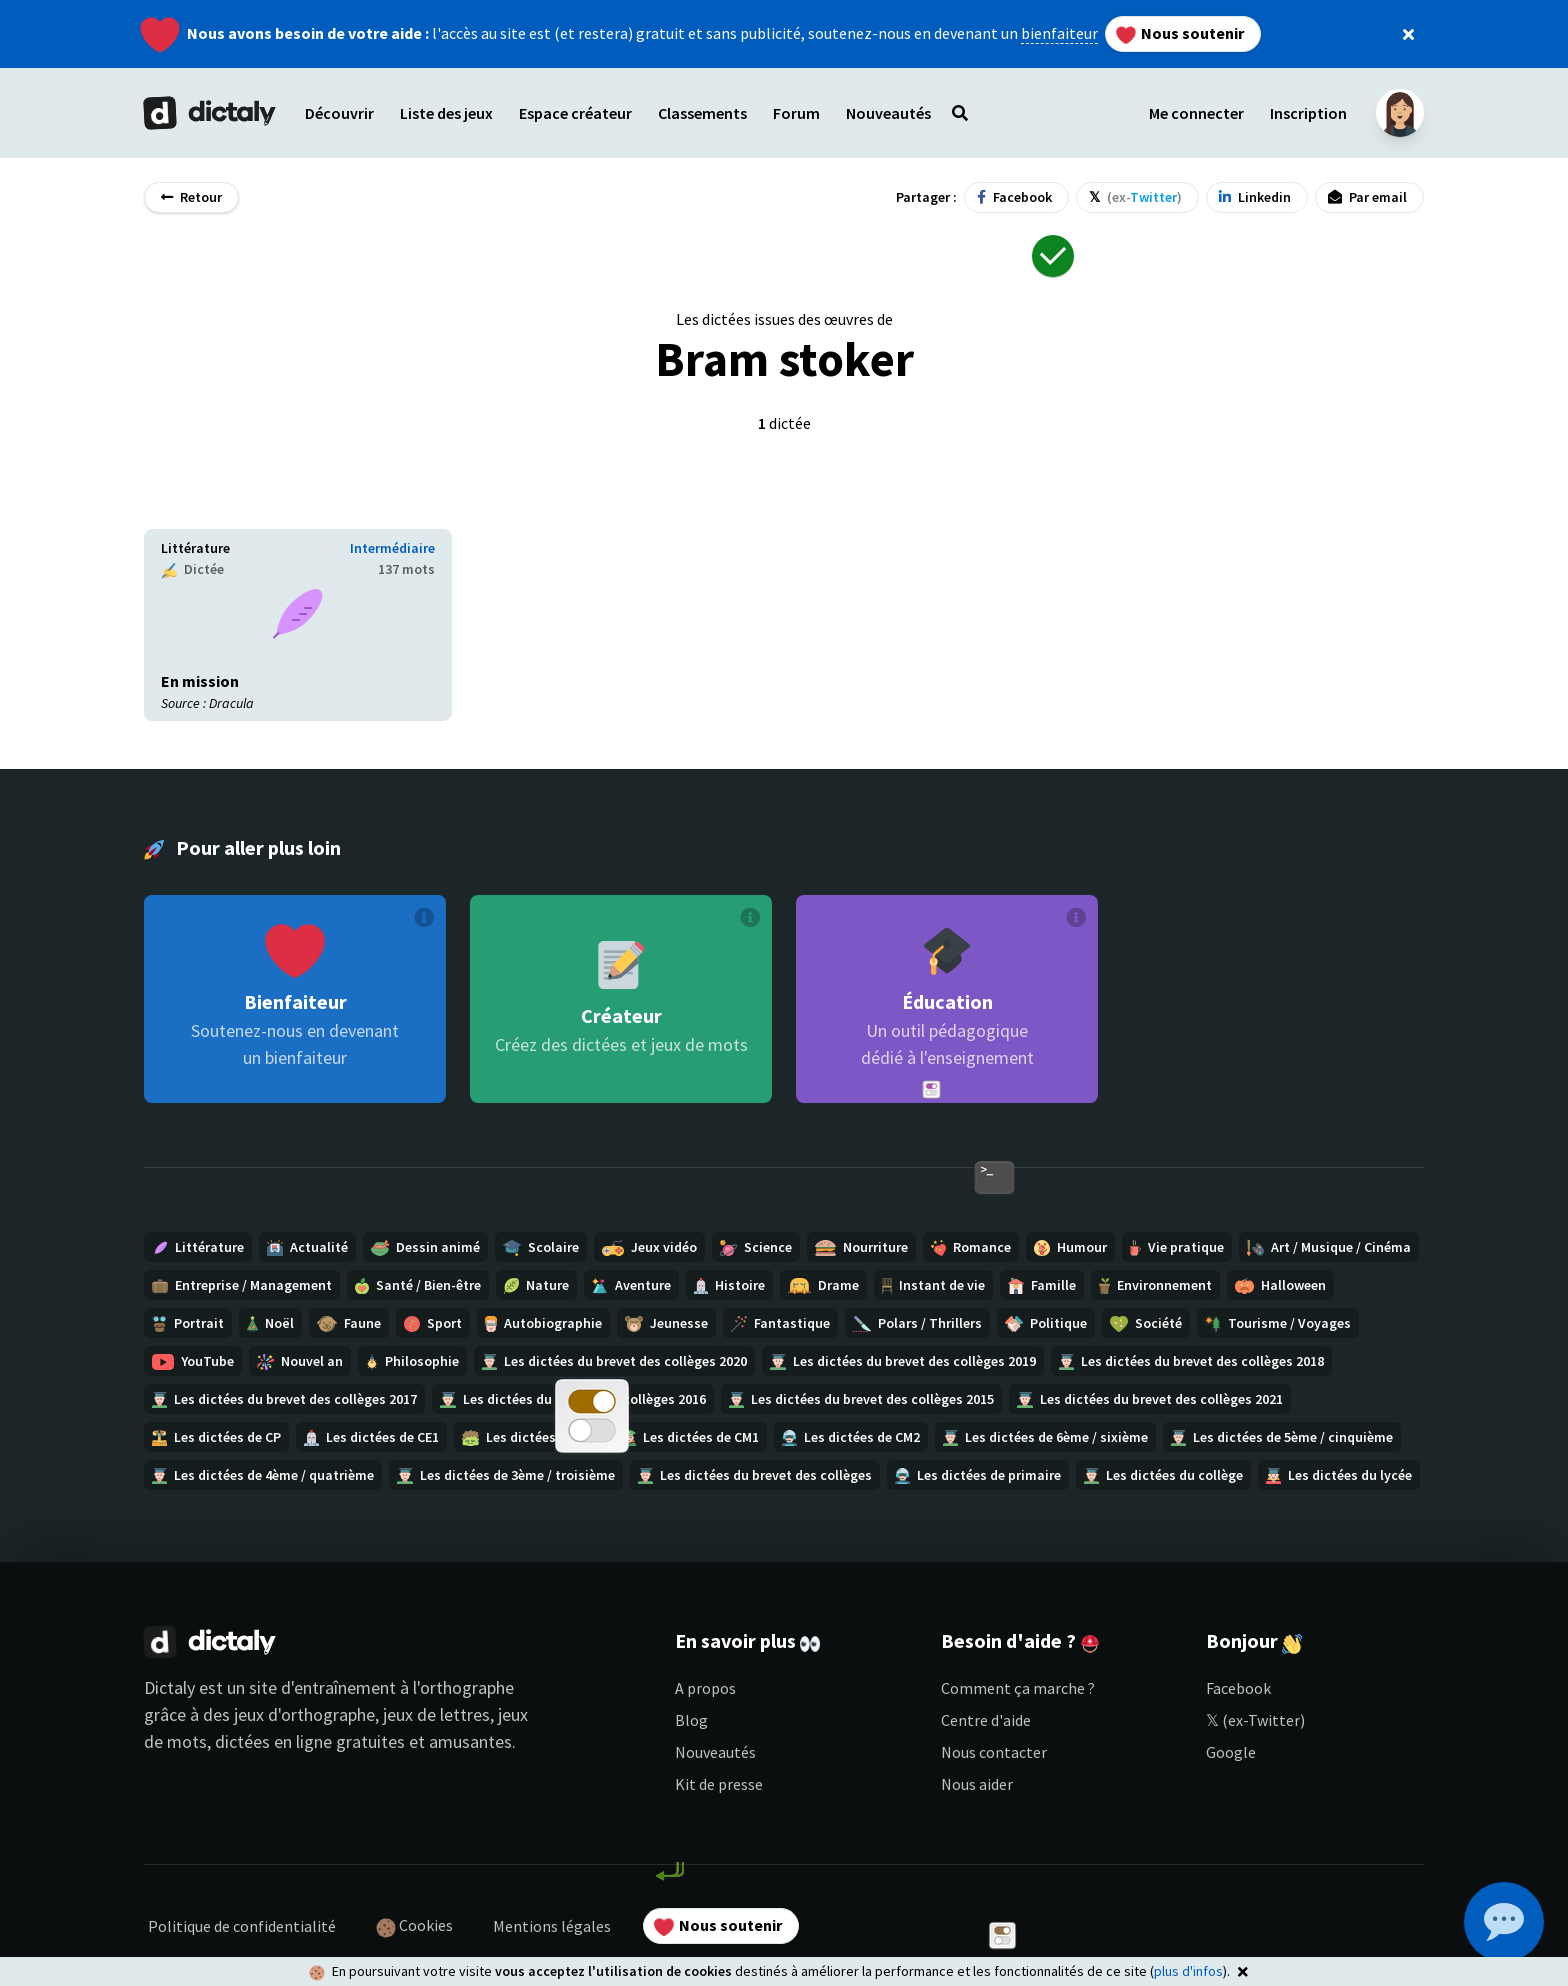  What do you see at coordinates (994, 1177) in the screenshot?
I see `open the terminal application` at bounding box center [994, 1177].